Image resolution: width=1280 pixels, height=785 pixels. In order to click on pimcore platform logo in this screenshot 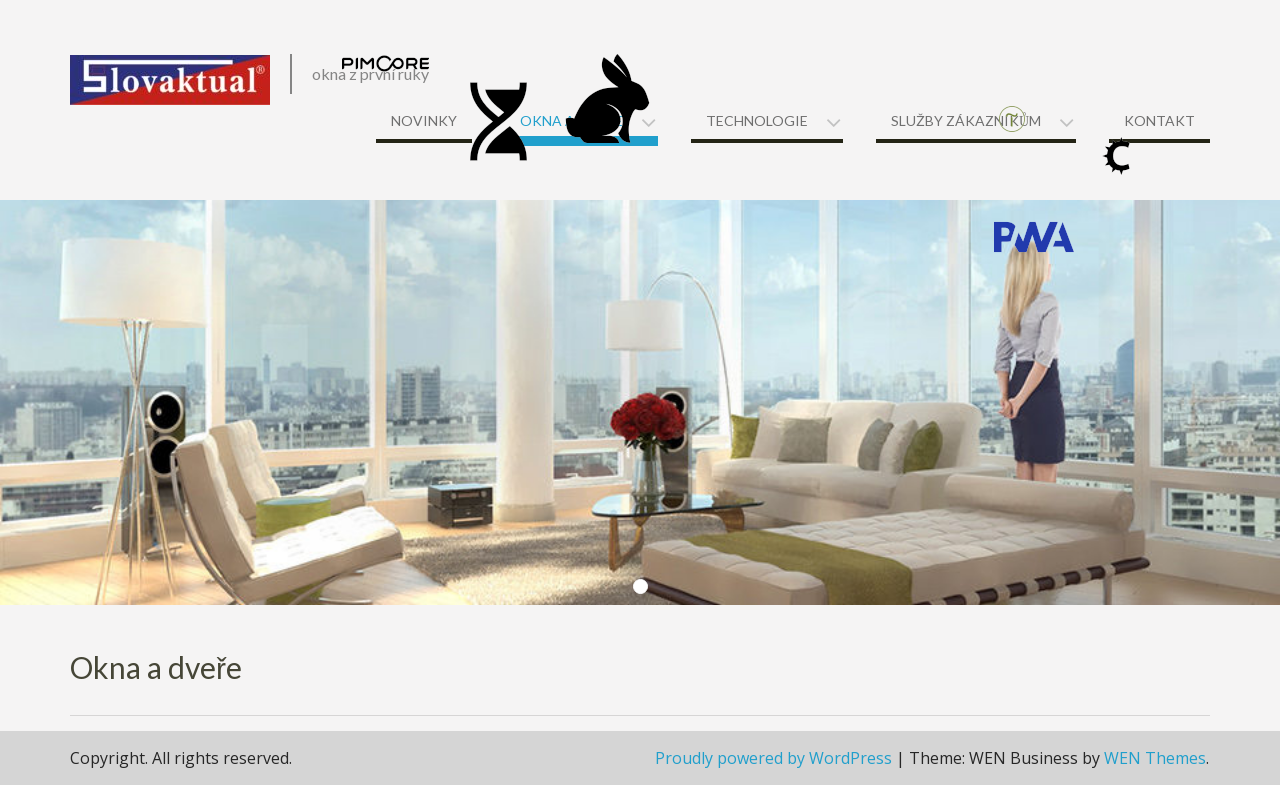, I will do `click(385, 63)`.